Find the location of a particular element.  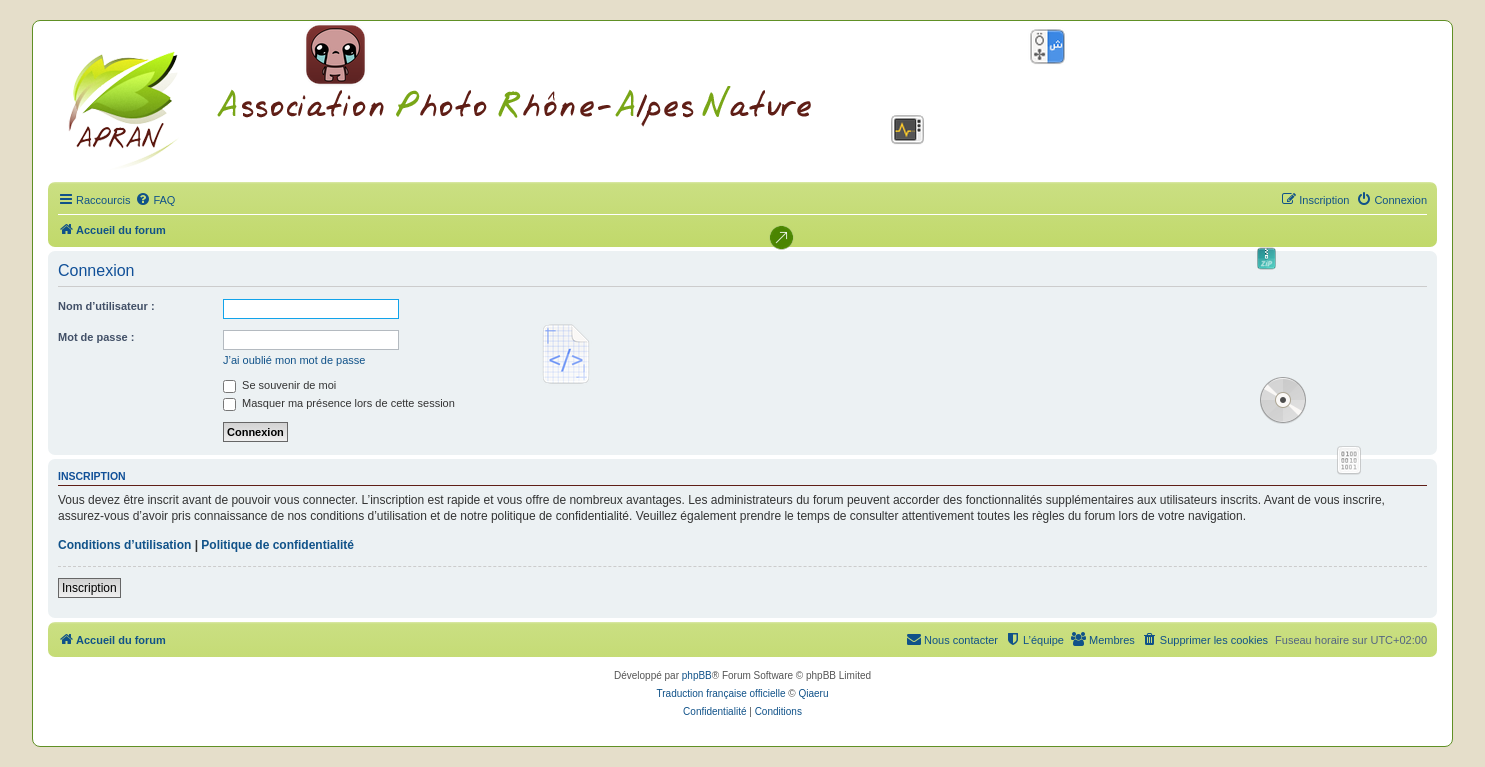

launch htop system monitor is located at coordinates (907, 129).